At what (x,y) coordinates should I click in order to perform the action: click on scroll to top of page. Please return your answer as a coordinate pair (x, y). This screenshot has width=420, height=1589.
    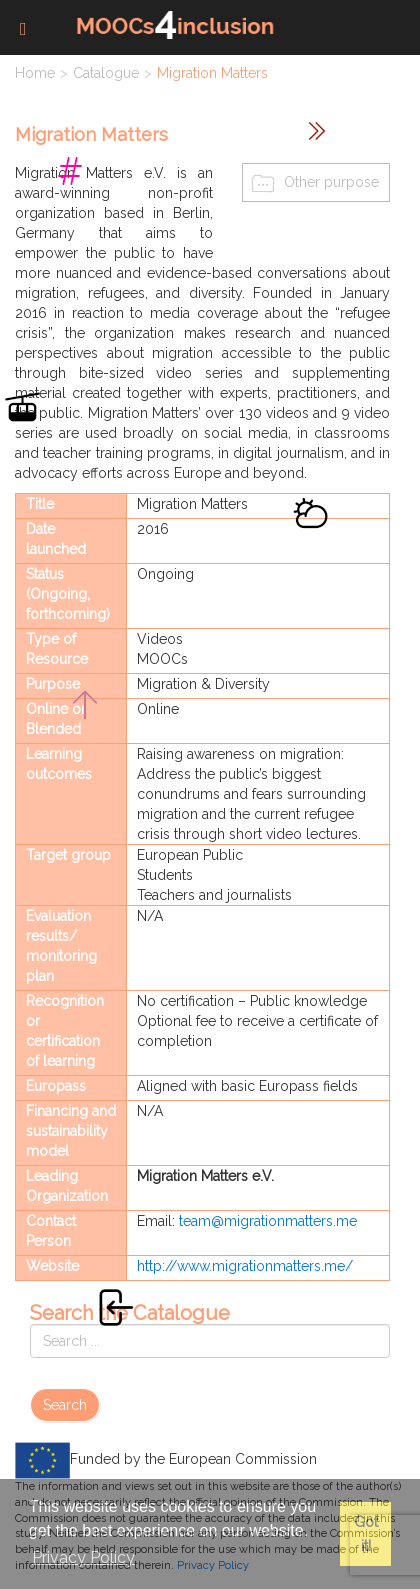
    Looking at the image, I should click on (85, 705).